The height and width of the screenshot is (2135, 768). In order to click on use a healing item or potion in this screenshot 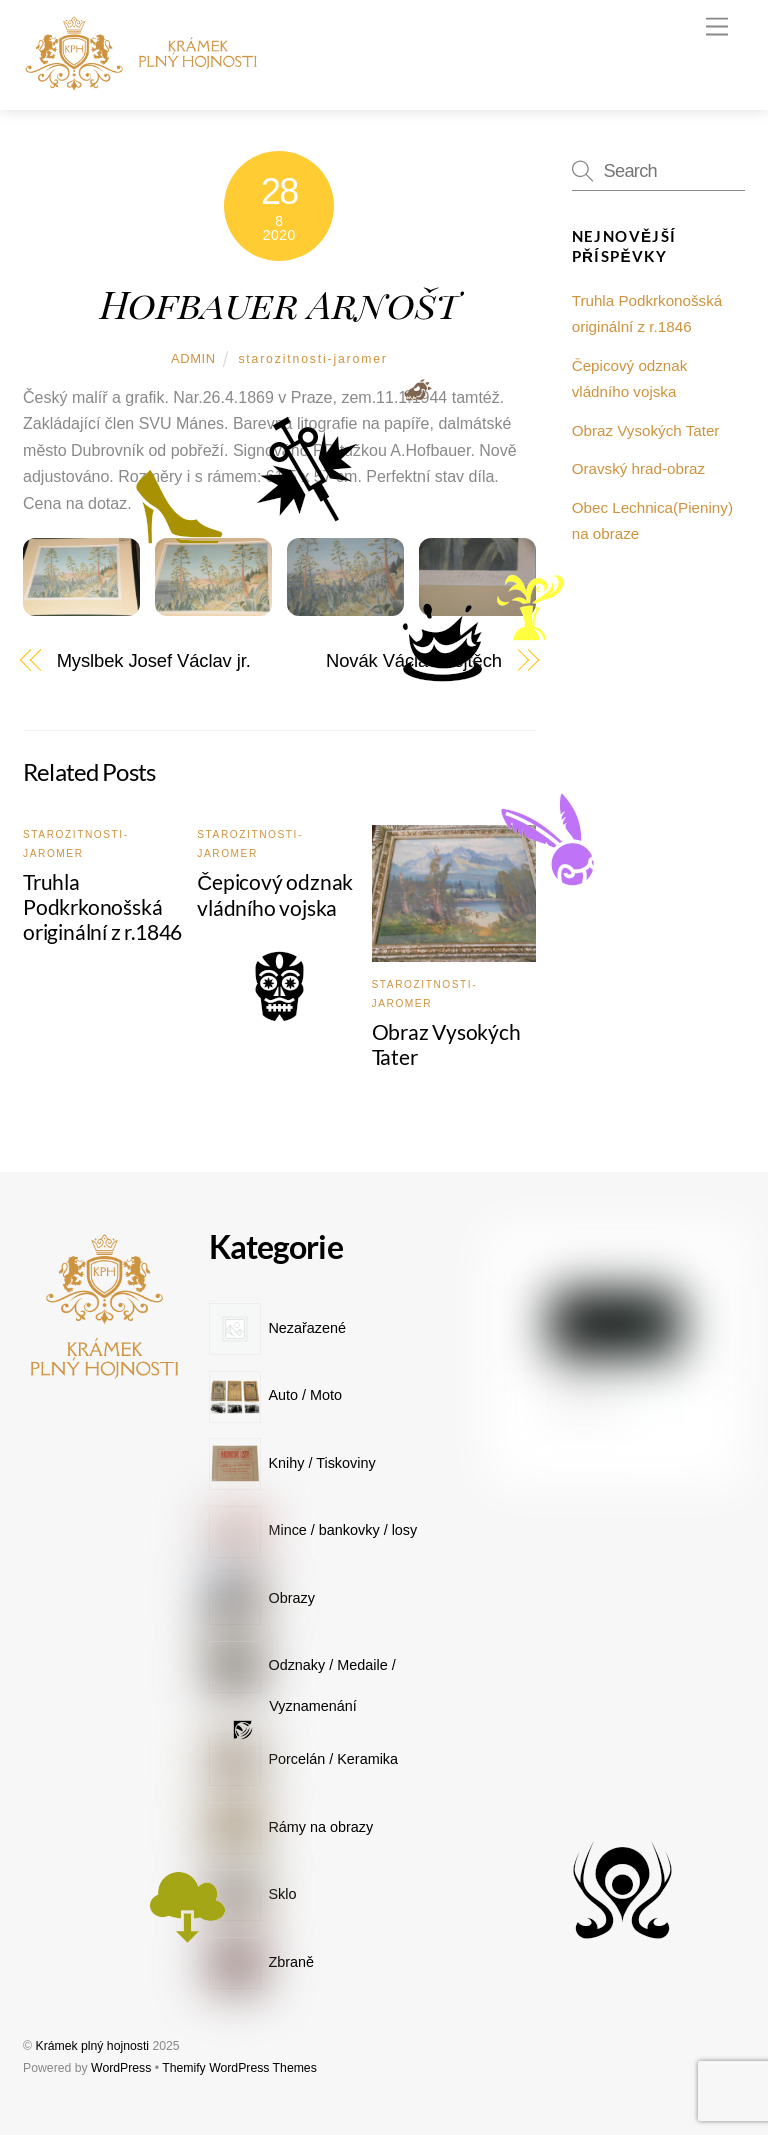, I will do `click(305, 468)`.